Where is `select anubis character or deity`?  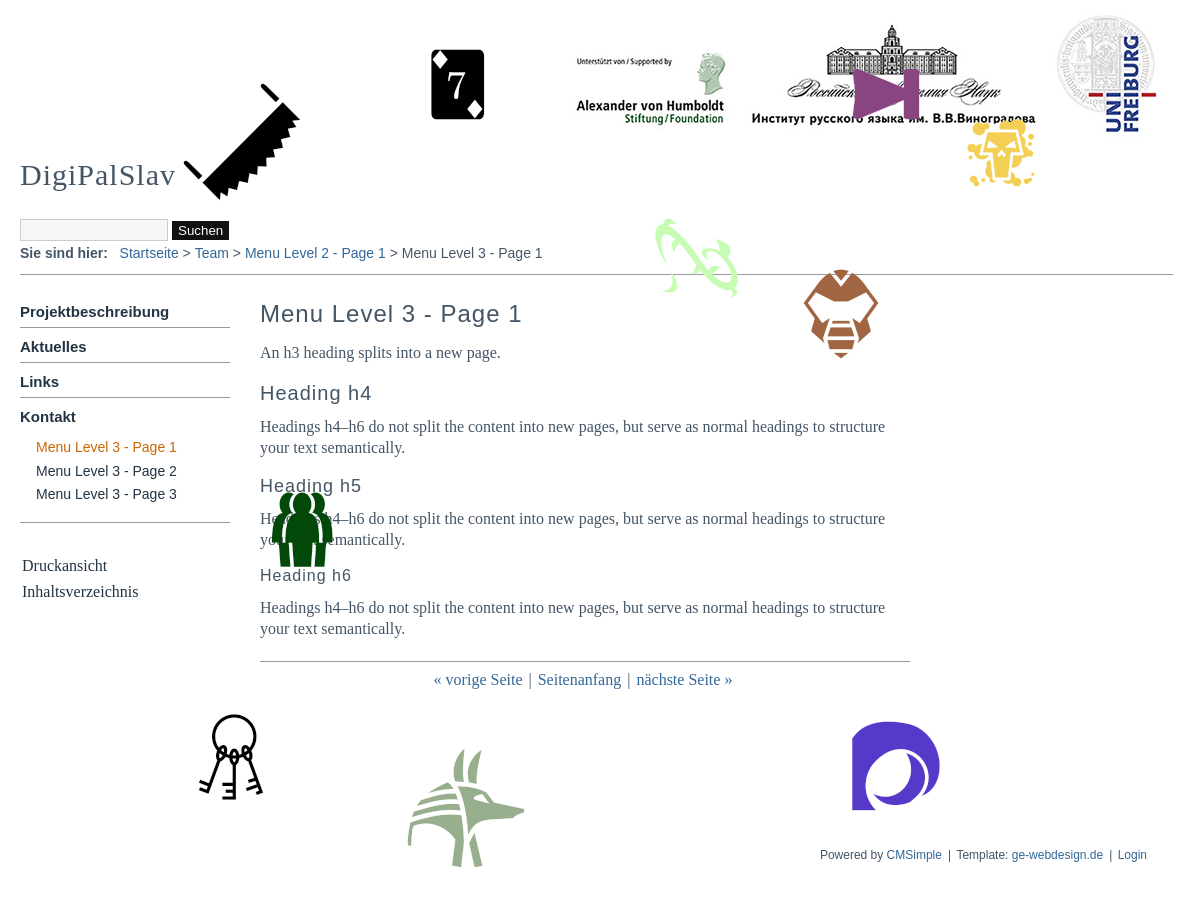
select anubis character or deity is located at coordinates (466, 808).